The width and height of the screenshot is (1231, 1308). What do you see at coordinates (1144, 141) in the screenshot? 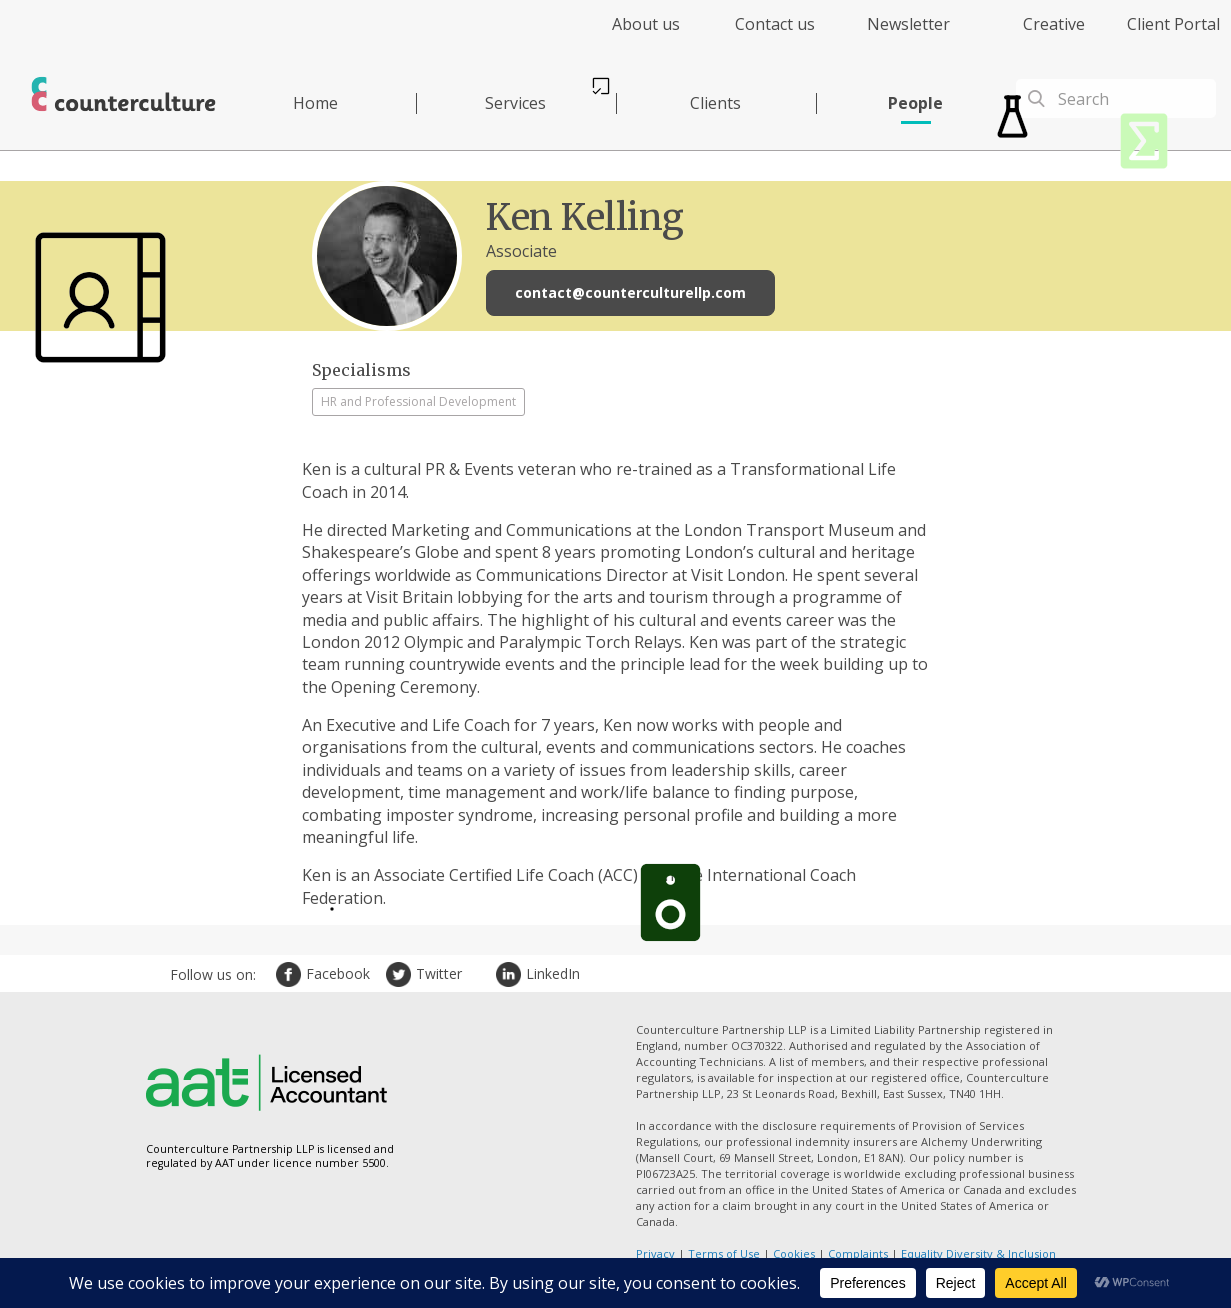
I see `calculate sum or total` at bounding box center [1144, 141].